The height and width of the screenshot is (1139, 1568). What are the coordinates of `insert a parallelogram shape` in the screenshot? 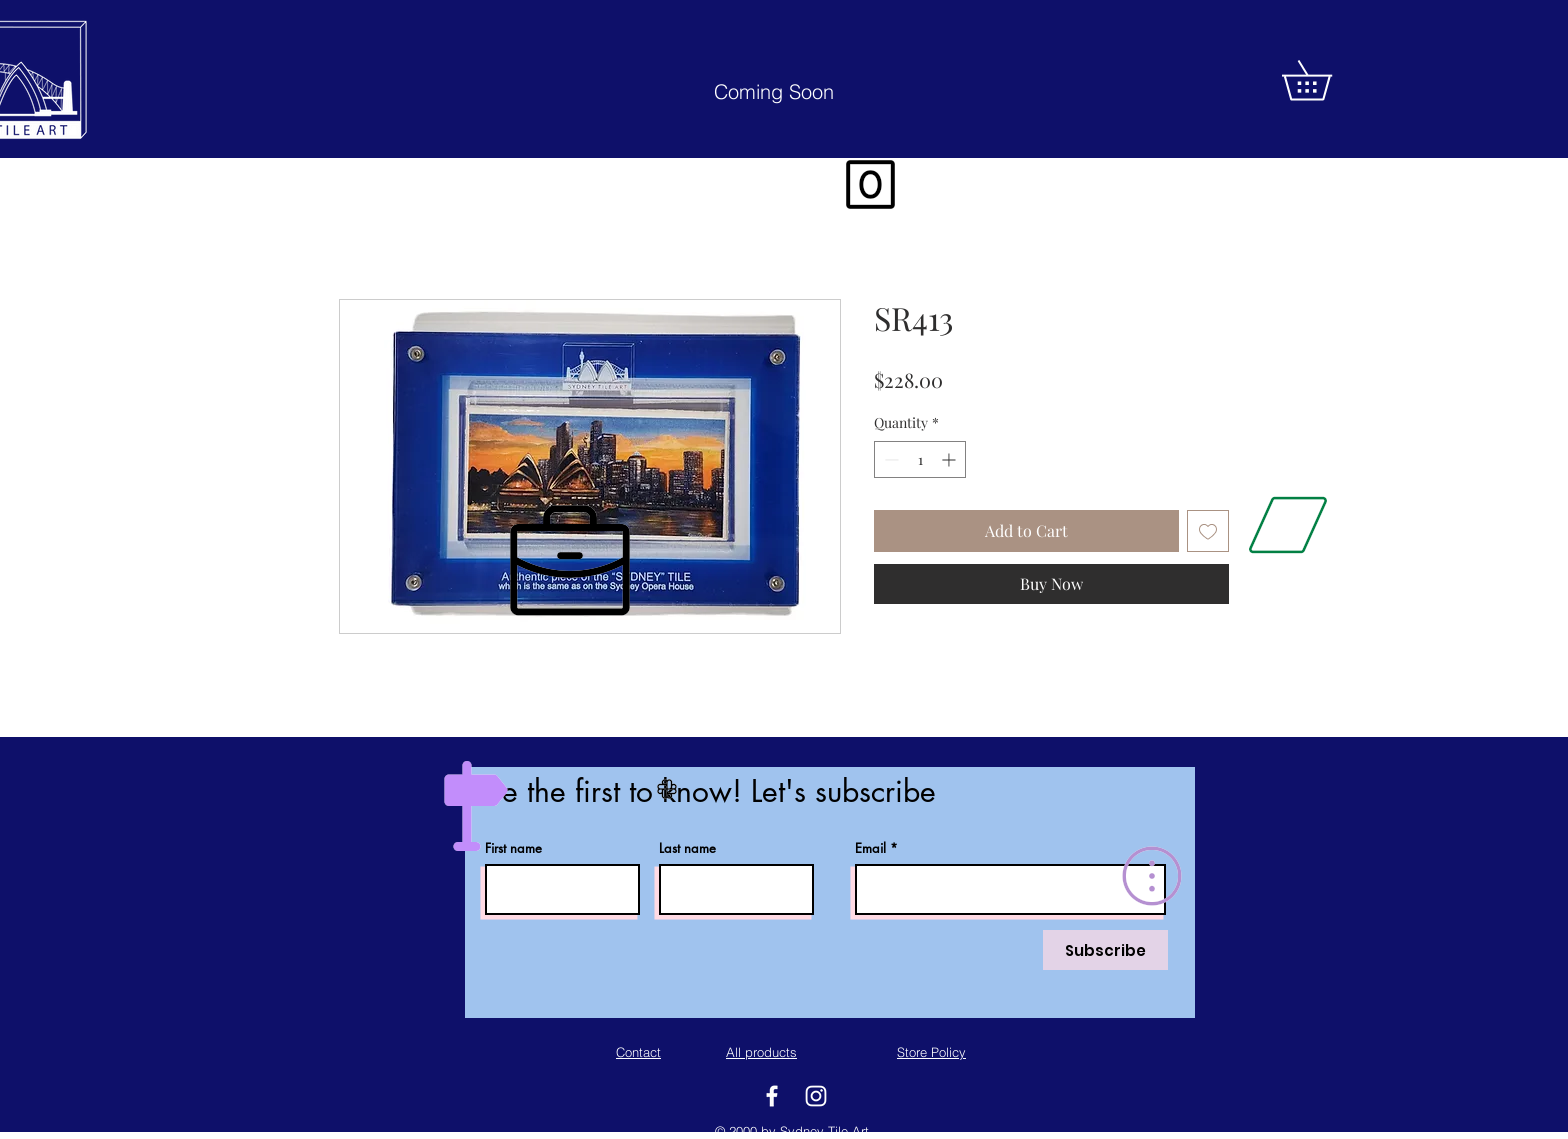 It's located at (1288, 525).